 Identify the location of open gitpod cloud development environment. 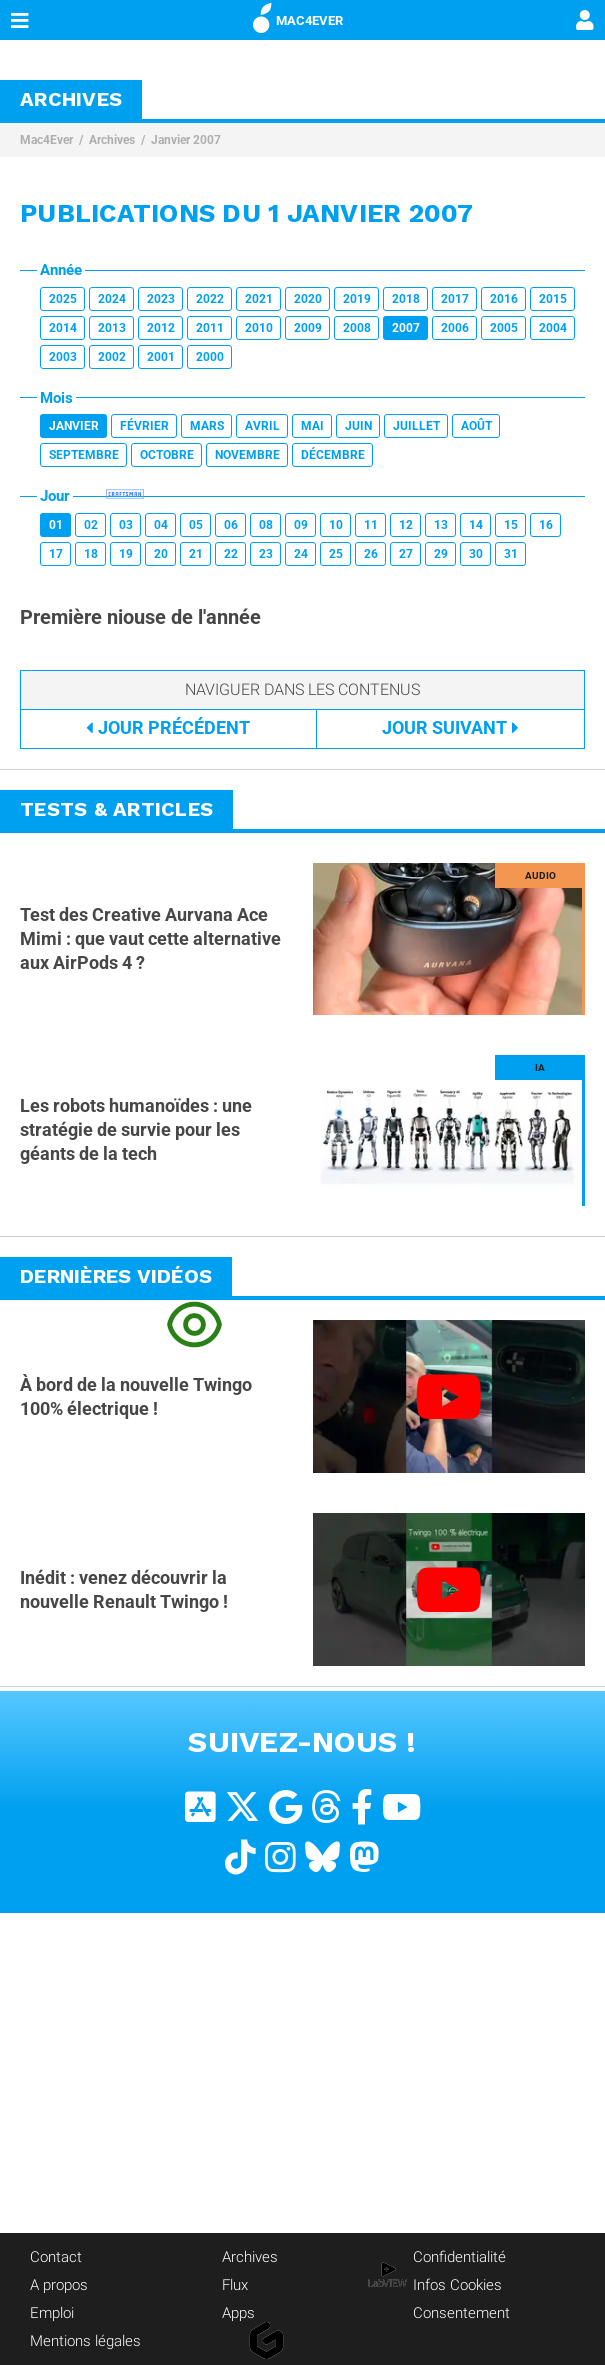
(266, 2340).